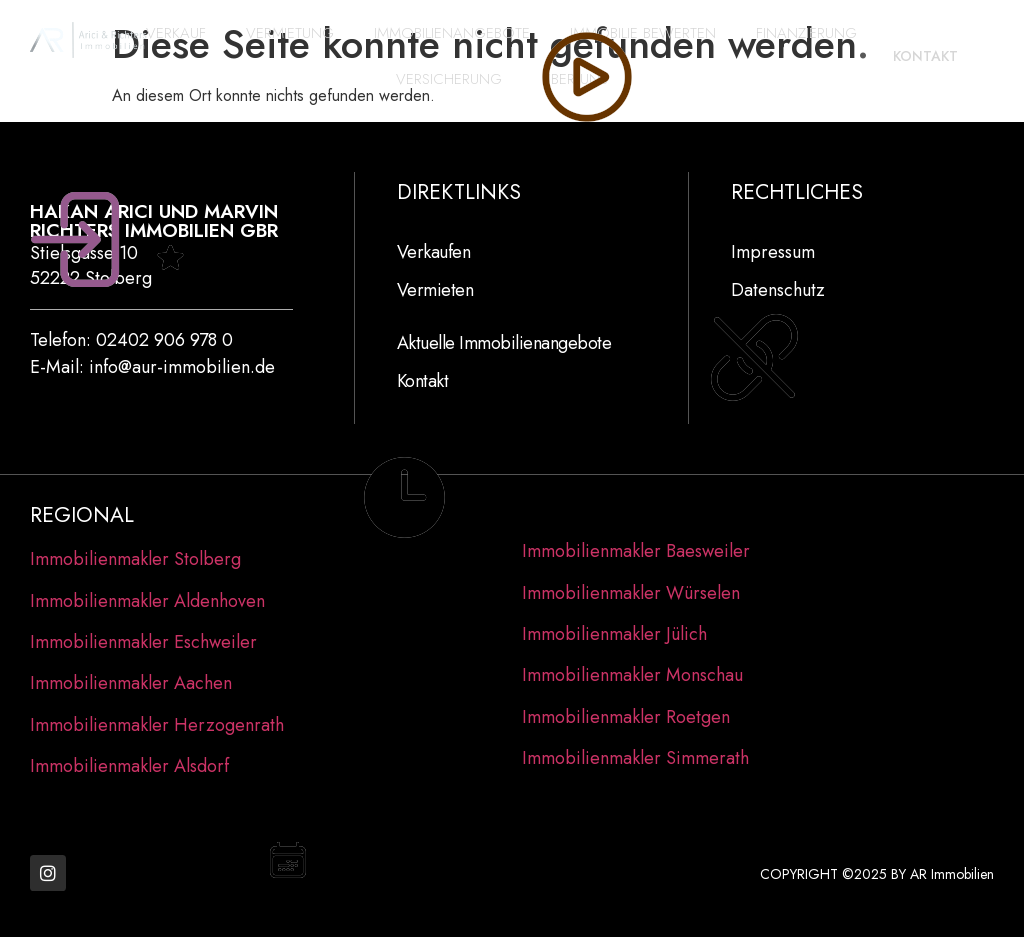 The height and width of the screenshot is (937, 1024). Describe the element at coordinates (587, 77) in the screenshot. I see `play media or video content` at that location.